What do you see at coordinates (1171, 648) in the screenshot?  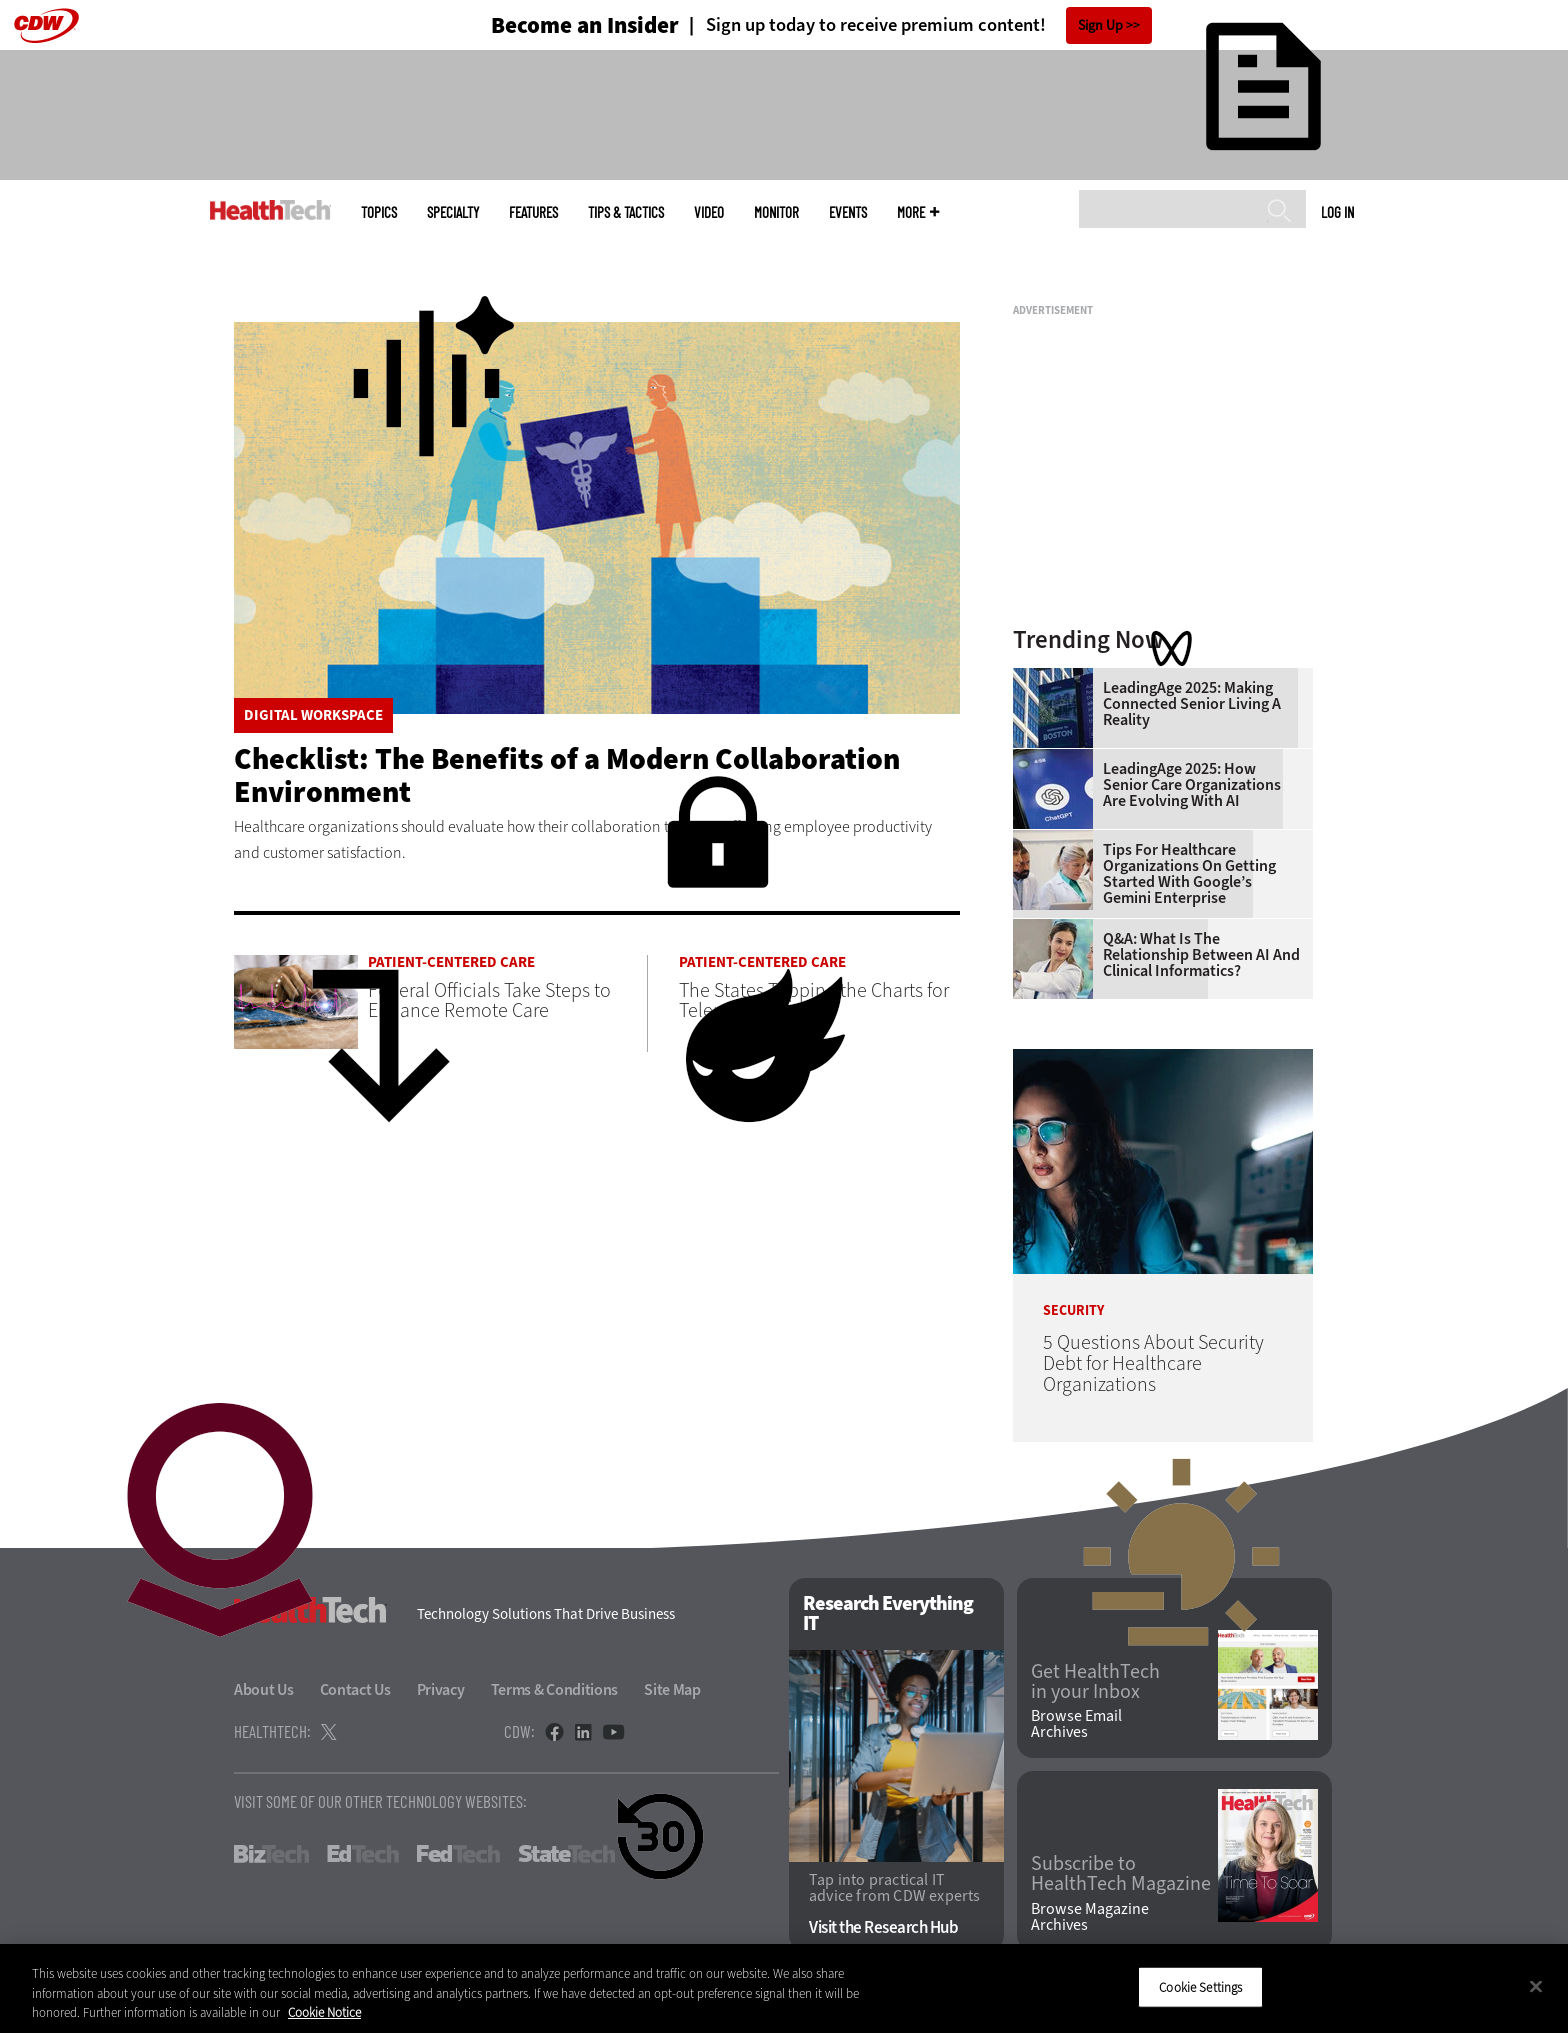 I see `open wechat channels` at bounding box center [1171, 648].